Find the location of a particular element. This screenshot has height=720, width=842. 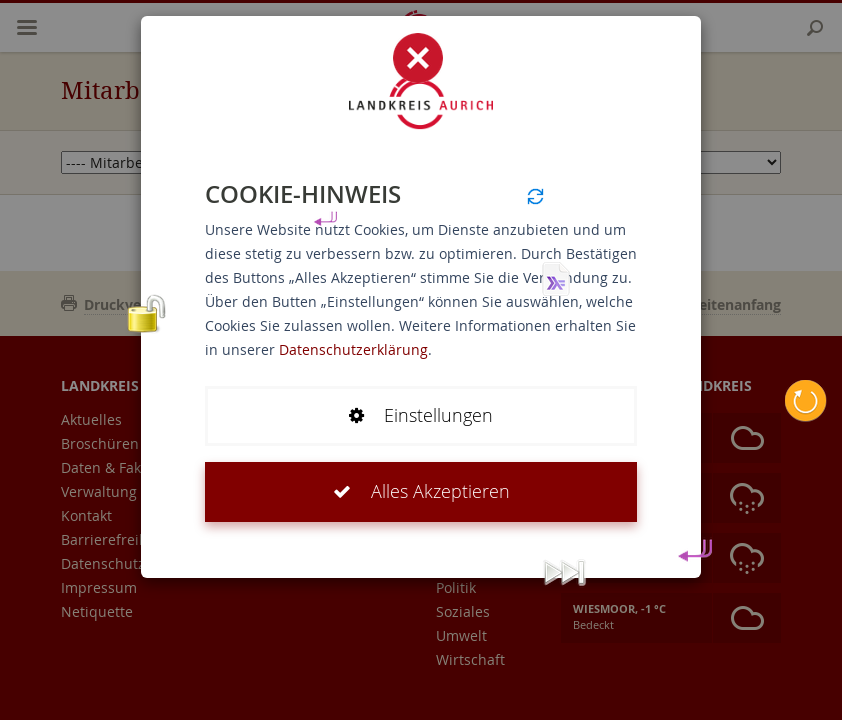

reply to all recipients in an email thread is located at coordinates (694, 548).